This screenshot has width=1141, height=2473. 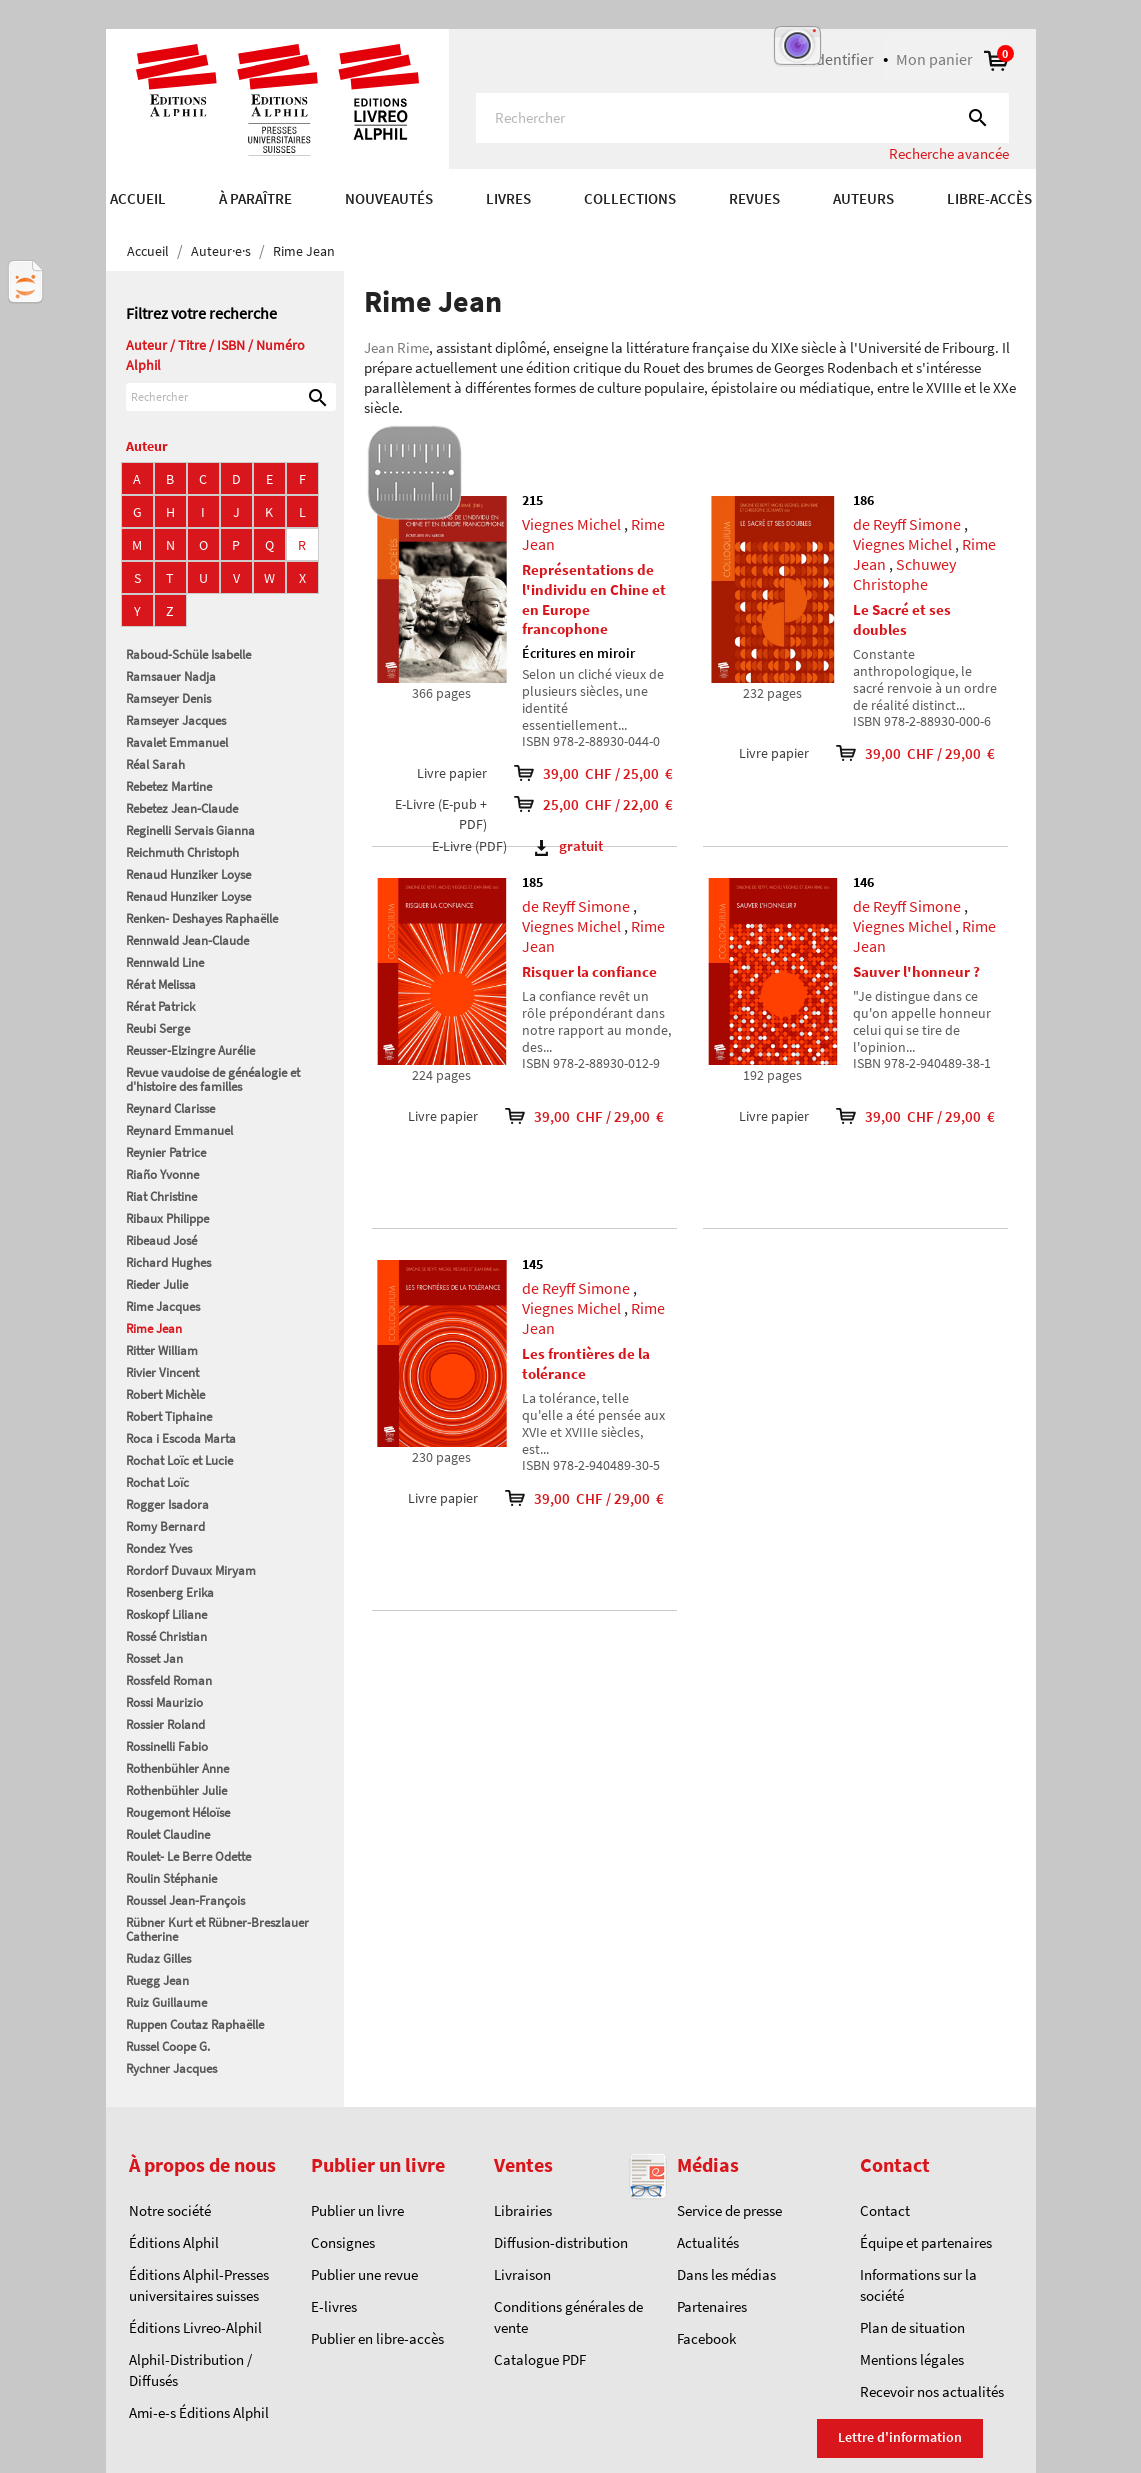 I want to click on open atril document viewer, so click(x=648, y=2176).